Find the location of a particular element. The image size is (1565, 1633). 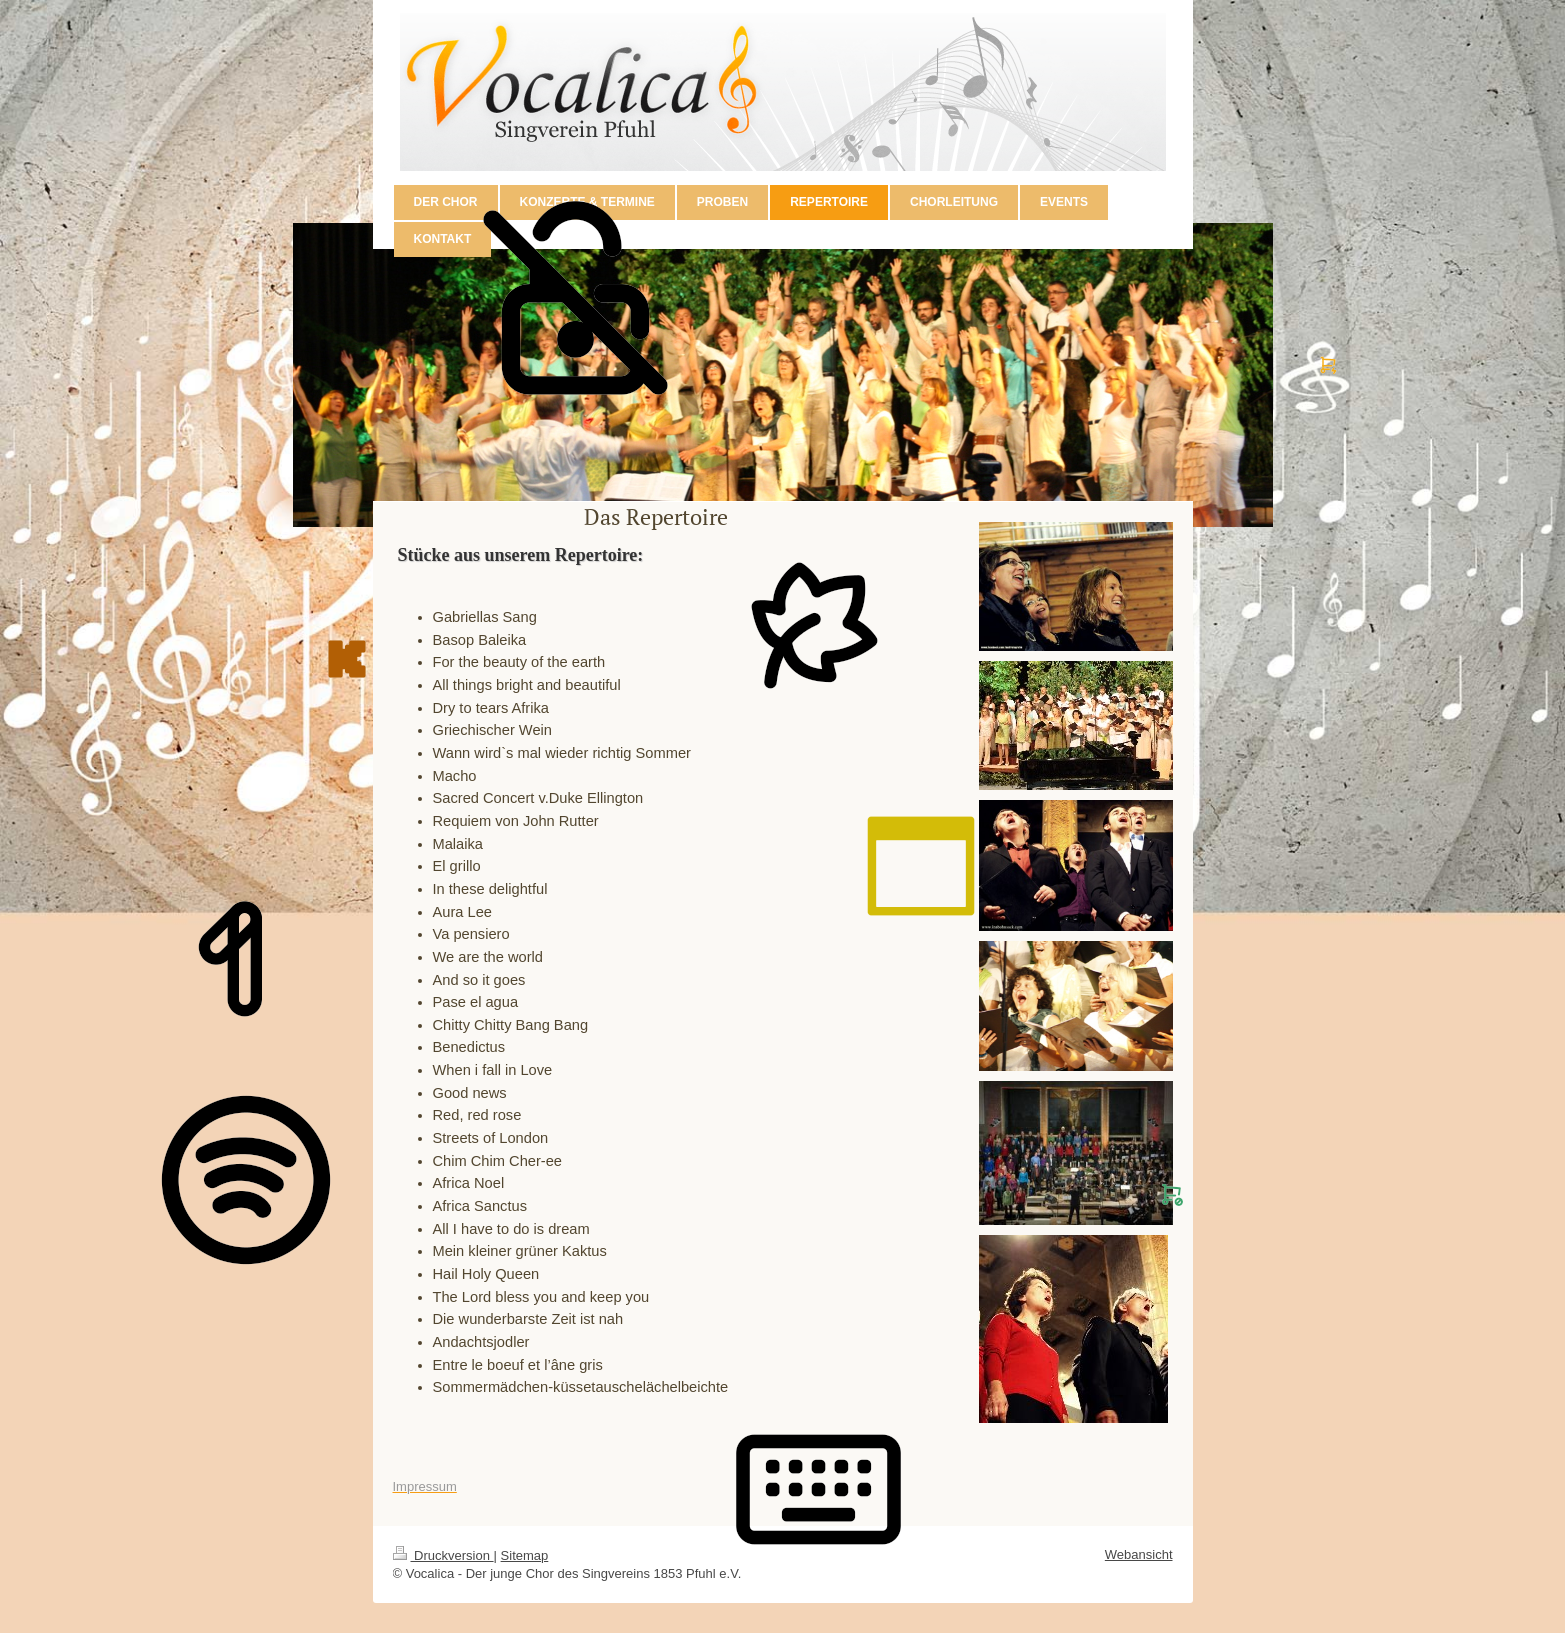

open the on-screen keyboard is located at coordinates (818, 1489).